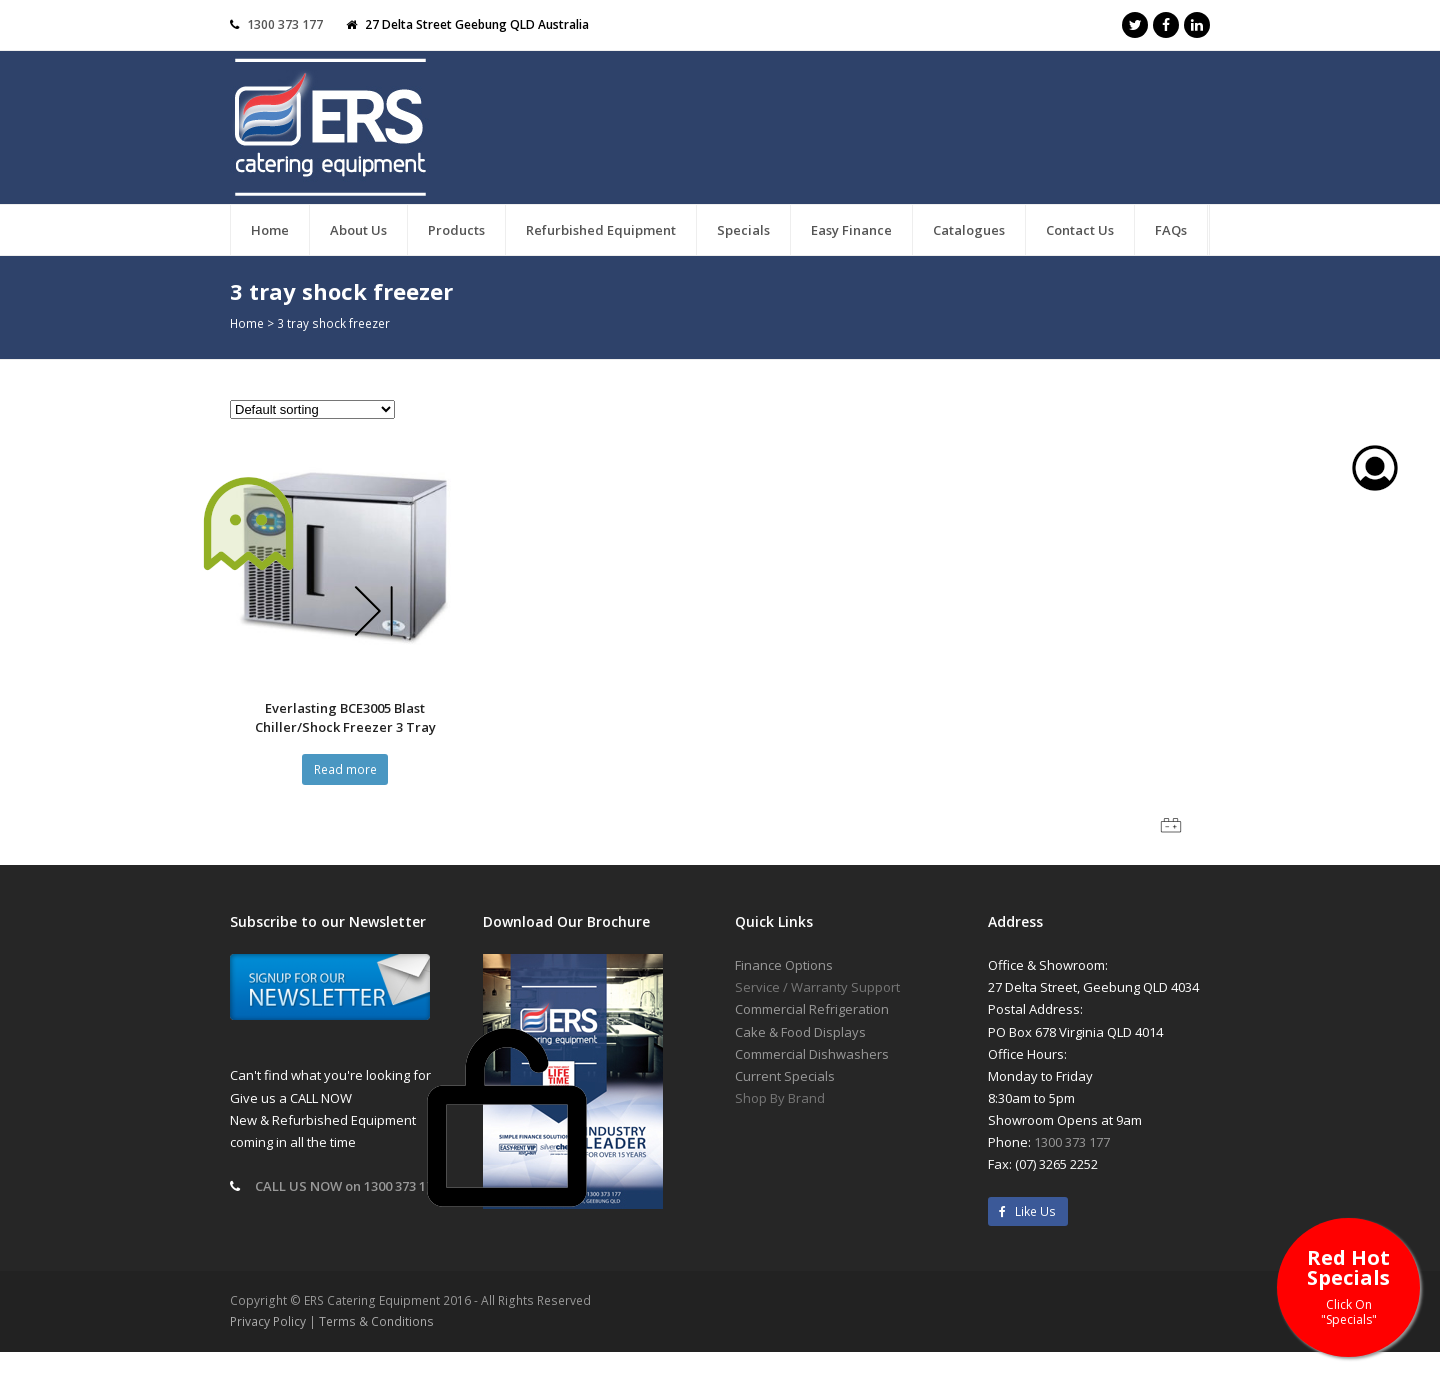 Image resolution: width=1440 pixels, height=1377 pixels. Describe the element at coordinates (375, 611) in the screenshot. I see `skip to end of content` at that location.